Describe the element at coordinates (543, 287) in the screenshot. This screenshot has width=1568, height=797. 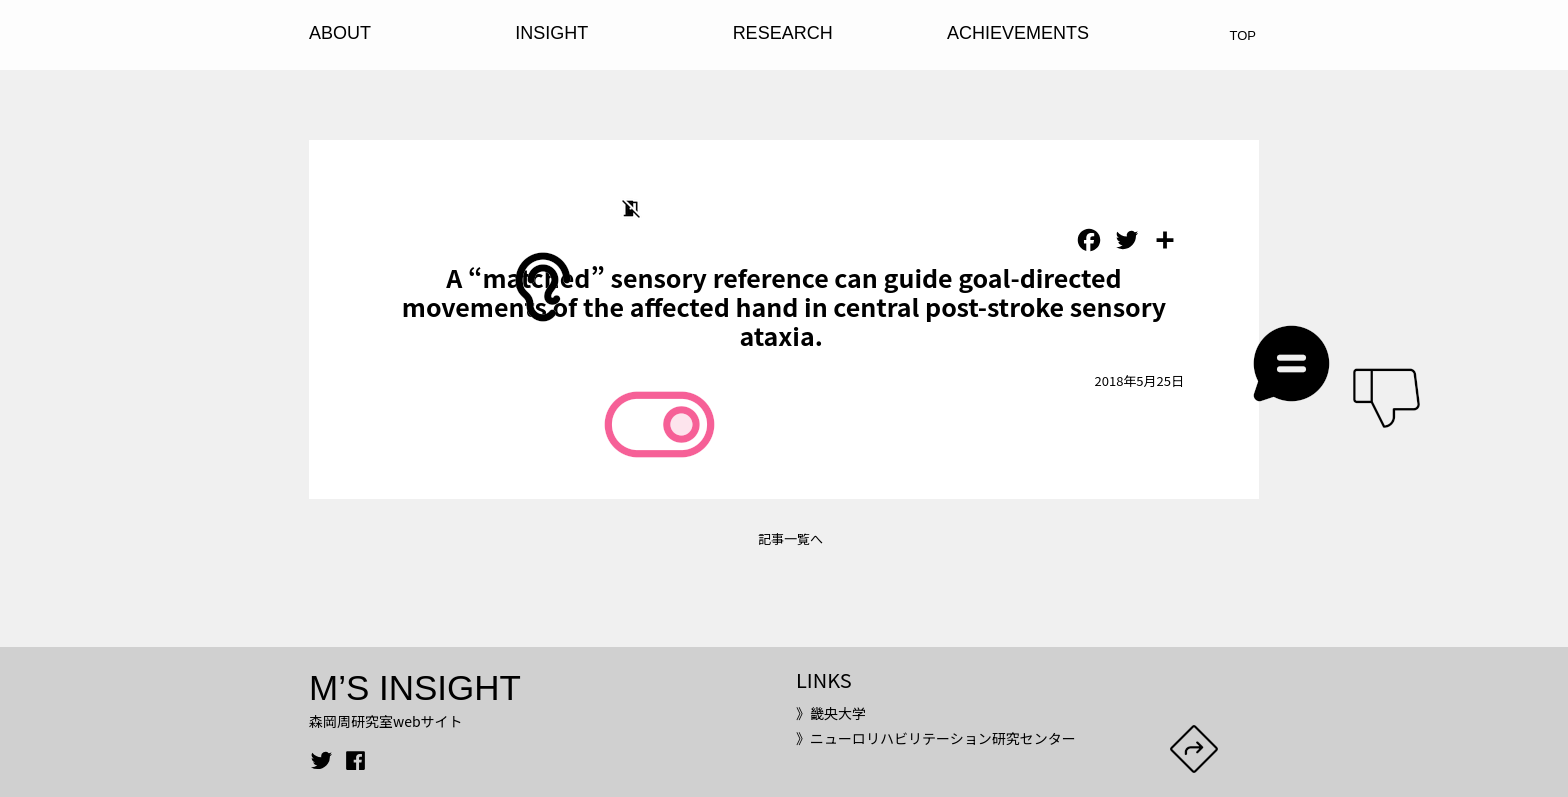
I see `access audio or hearing settings` at that location.